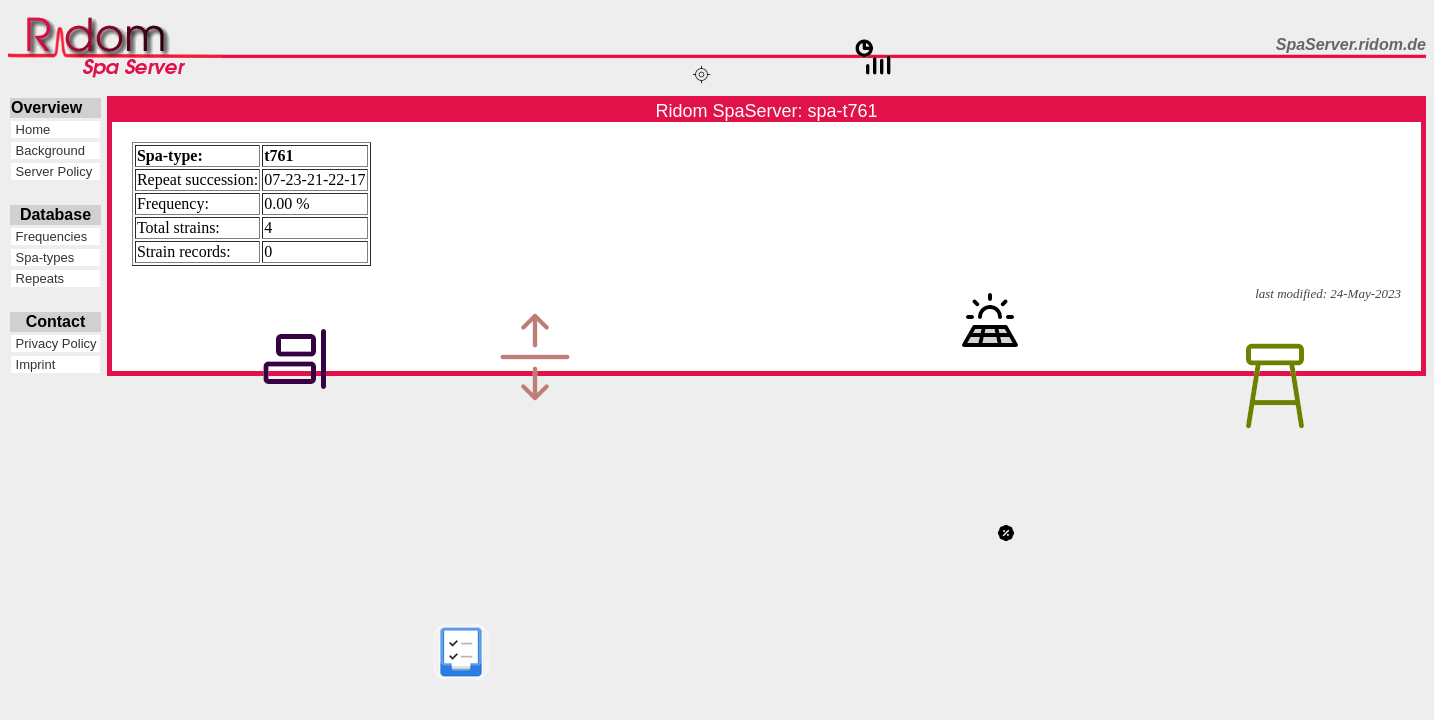  I want to click on open work-related software or applications, so click(461, 652).